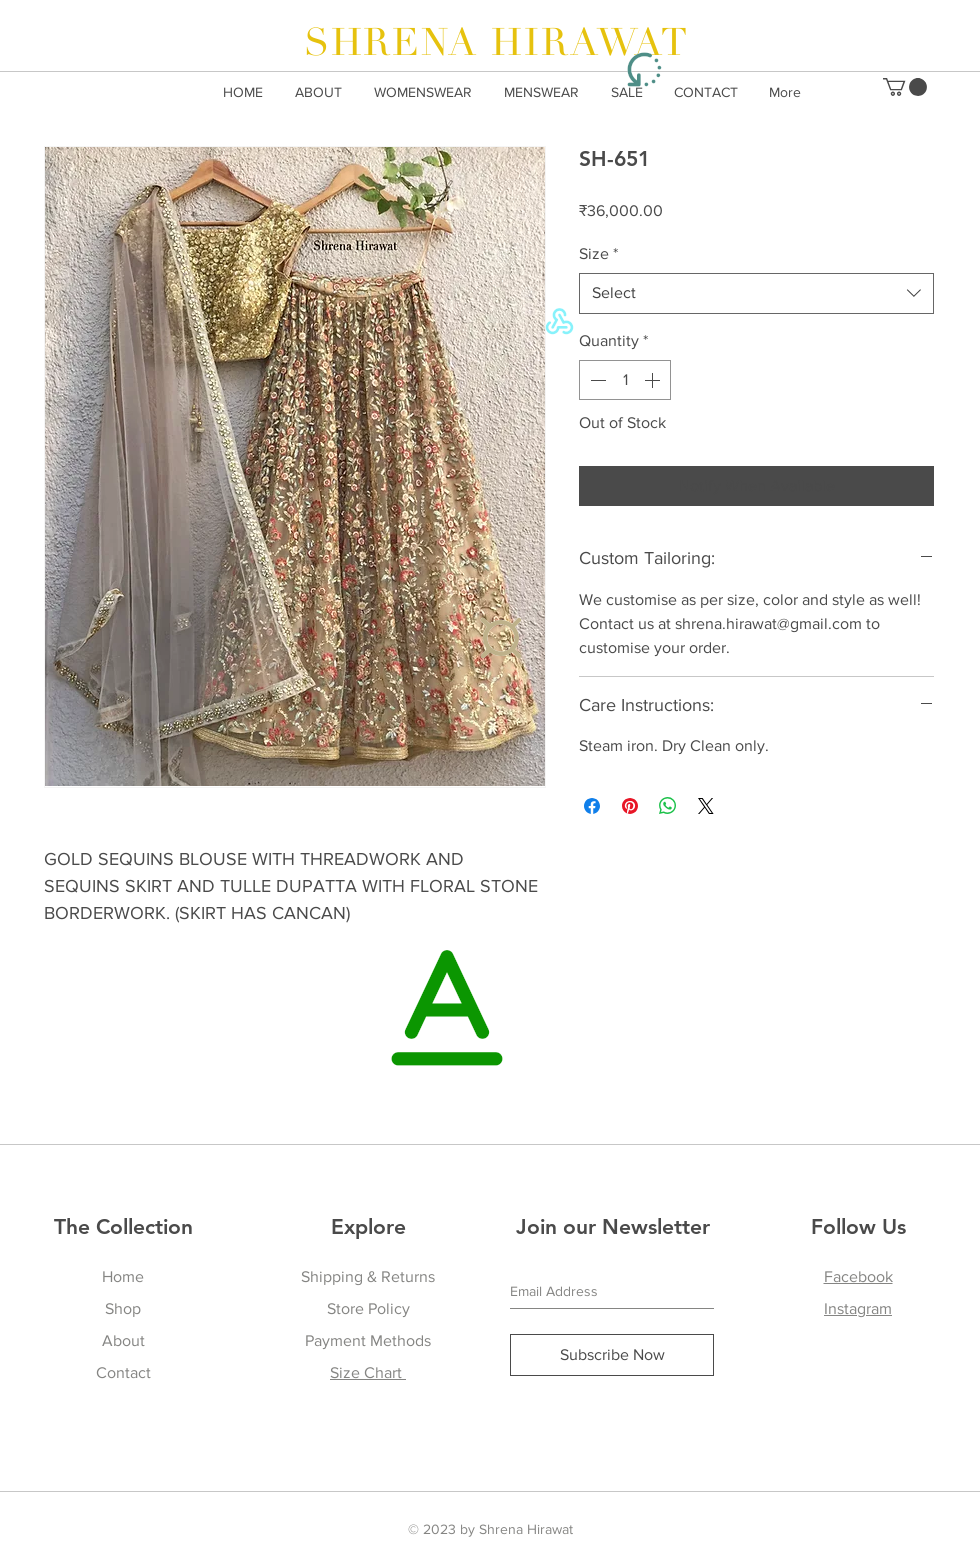 The width and height of the screenshot is (980, 1566). What do you see at coordinates (644, 69) in the screenshot?
I see `rotate content counterclockwise` at bounding box center [644, 69].